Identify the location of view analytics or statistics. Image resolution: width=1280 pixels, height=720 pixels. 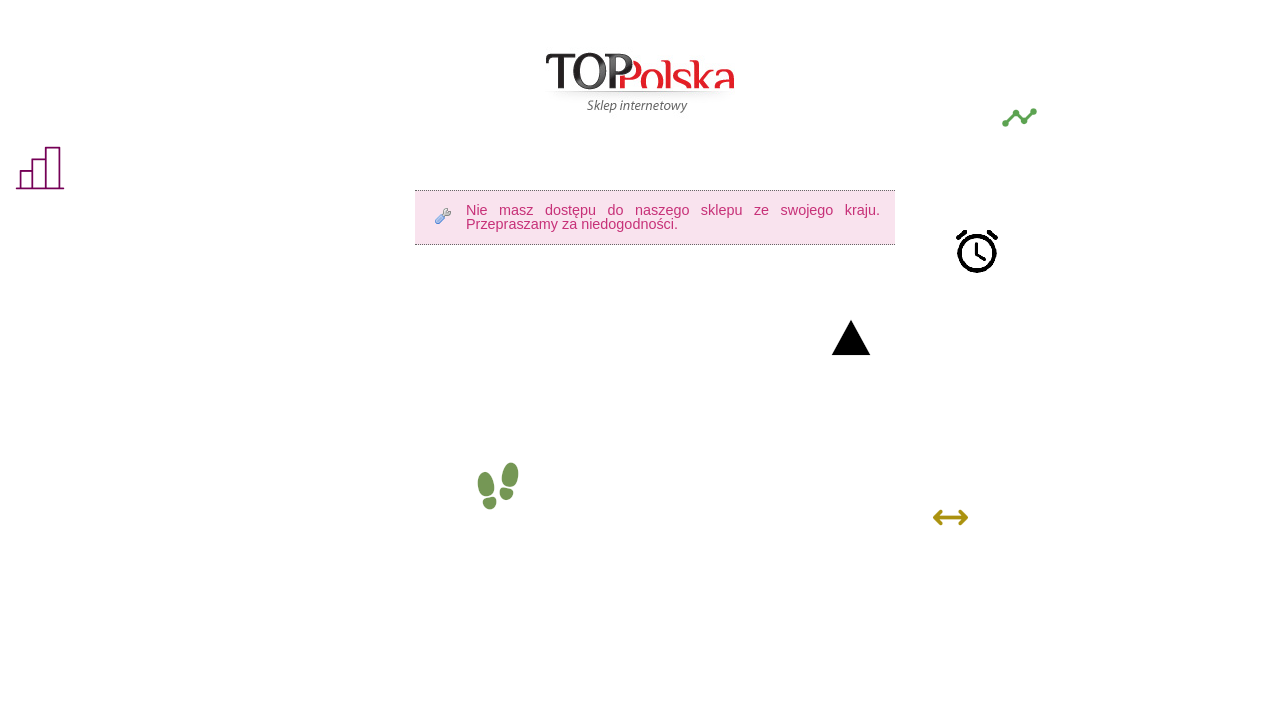
(40, 169).